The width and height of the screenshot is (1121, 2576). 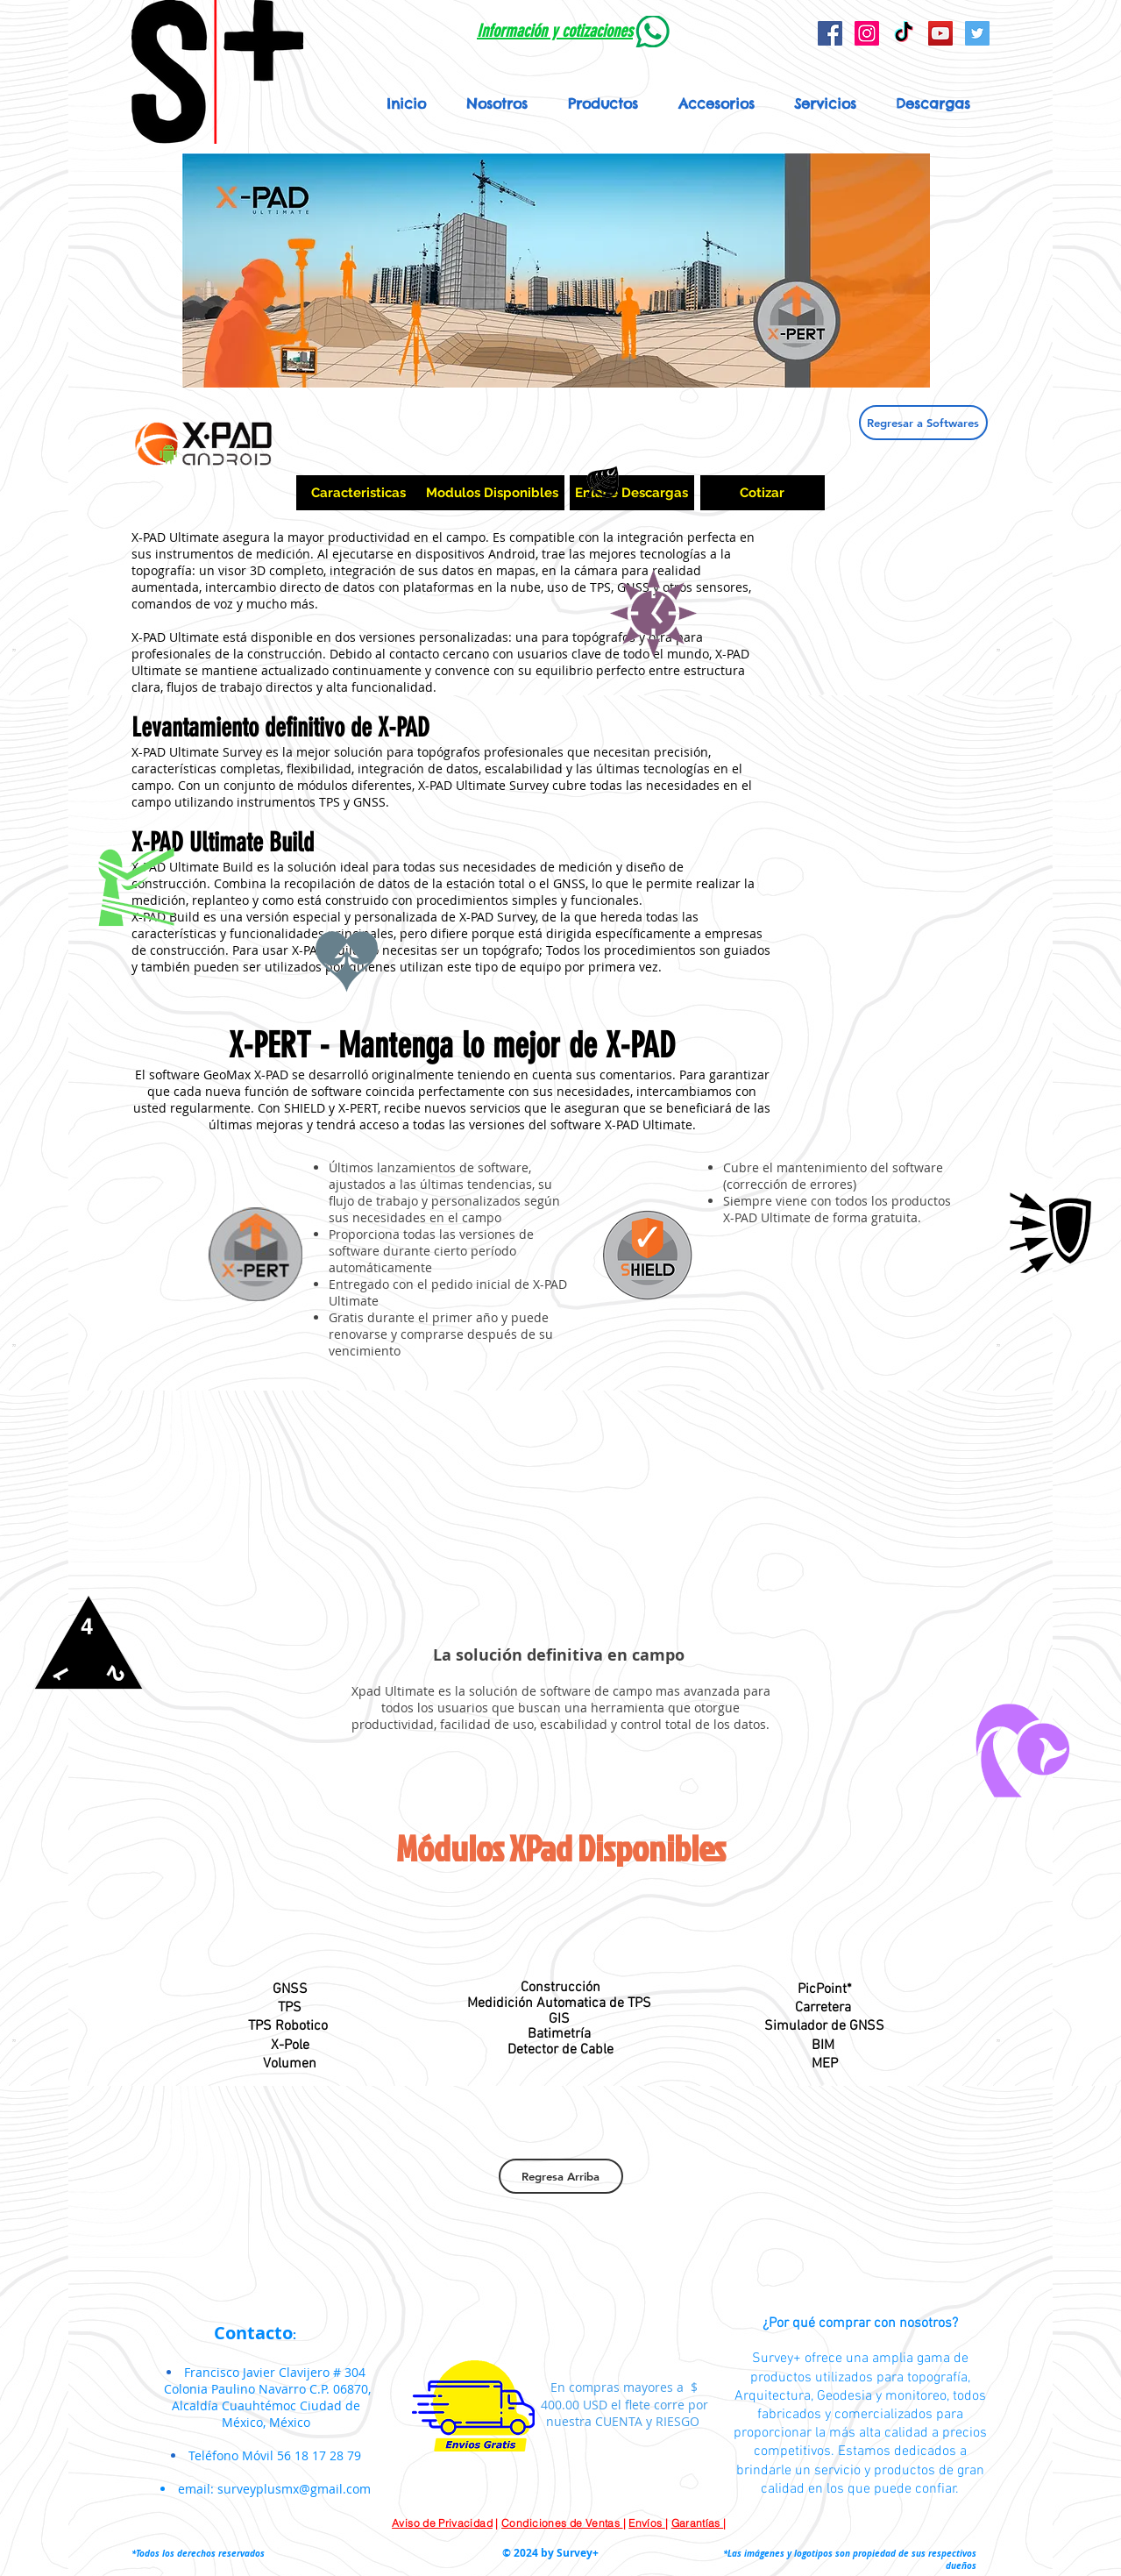 I want to click on a monster or creature ability indicator, so click(x=1023, y=1750).